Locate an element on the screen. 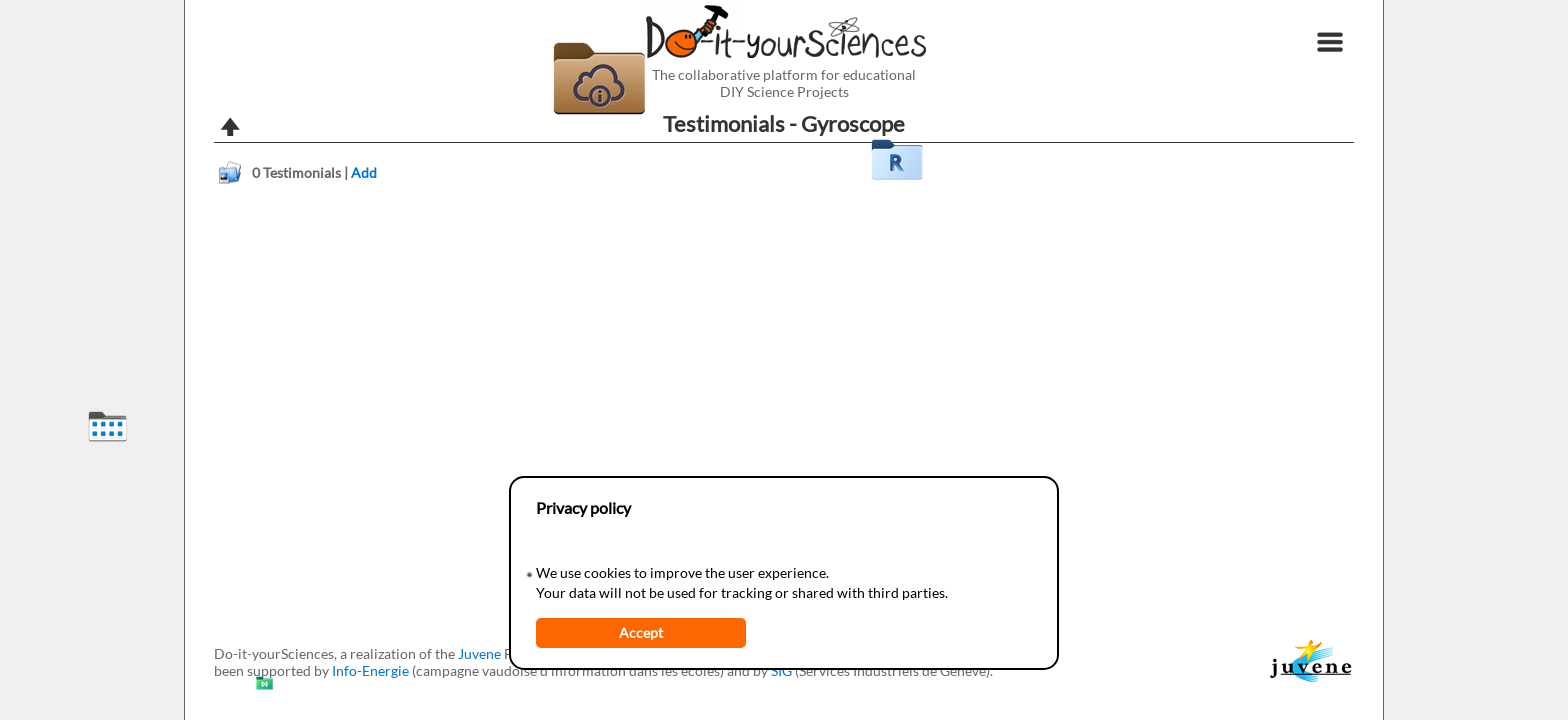  folder containing Autodesk Revit project files is located at coordinates (897, 161).